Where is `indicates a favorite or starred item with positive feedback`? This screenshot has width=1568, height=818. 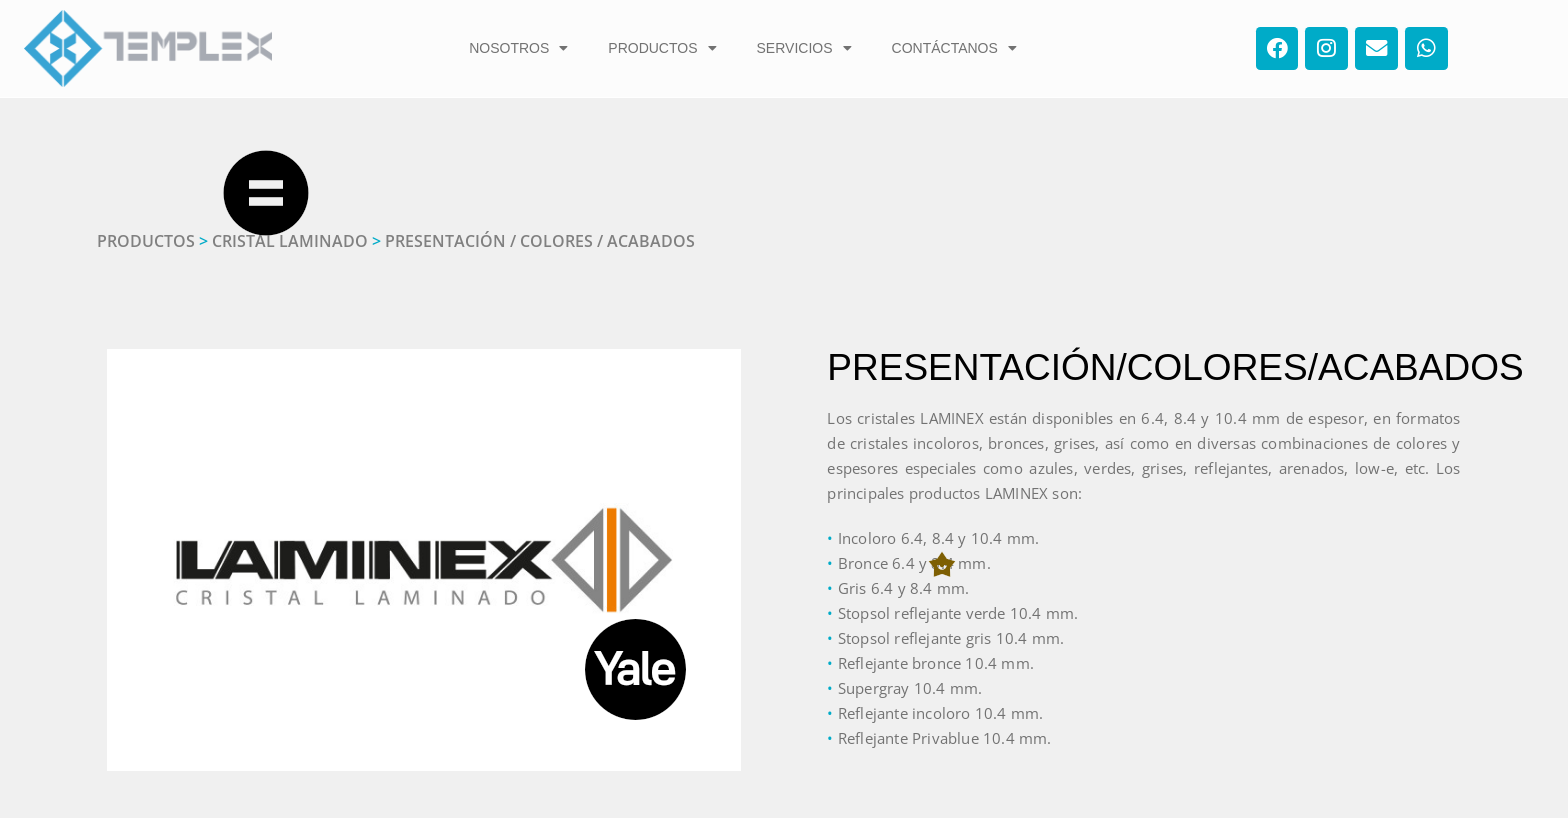 indicates a favorite or starred item with positive feedback is located at coordinates (942, 565).